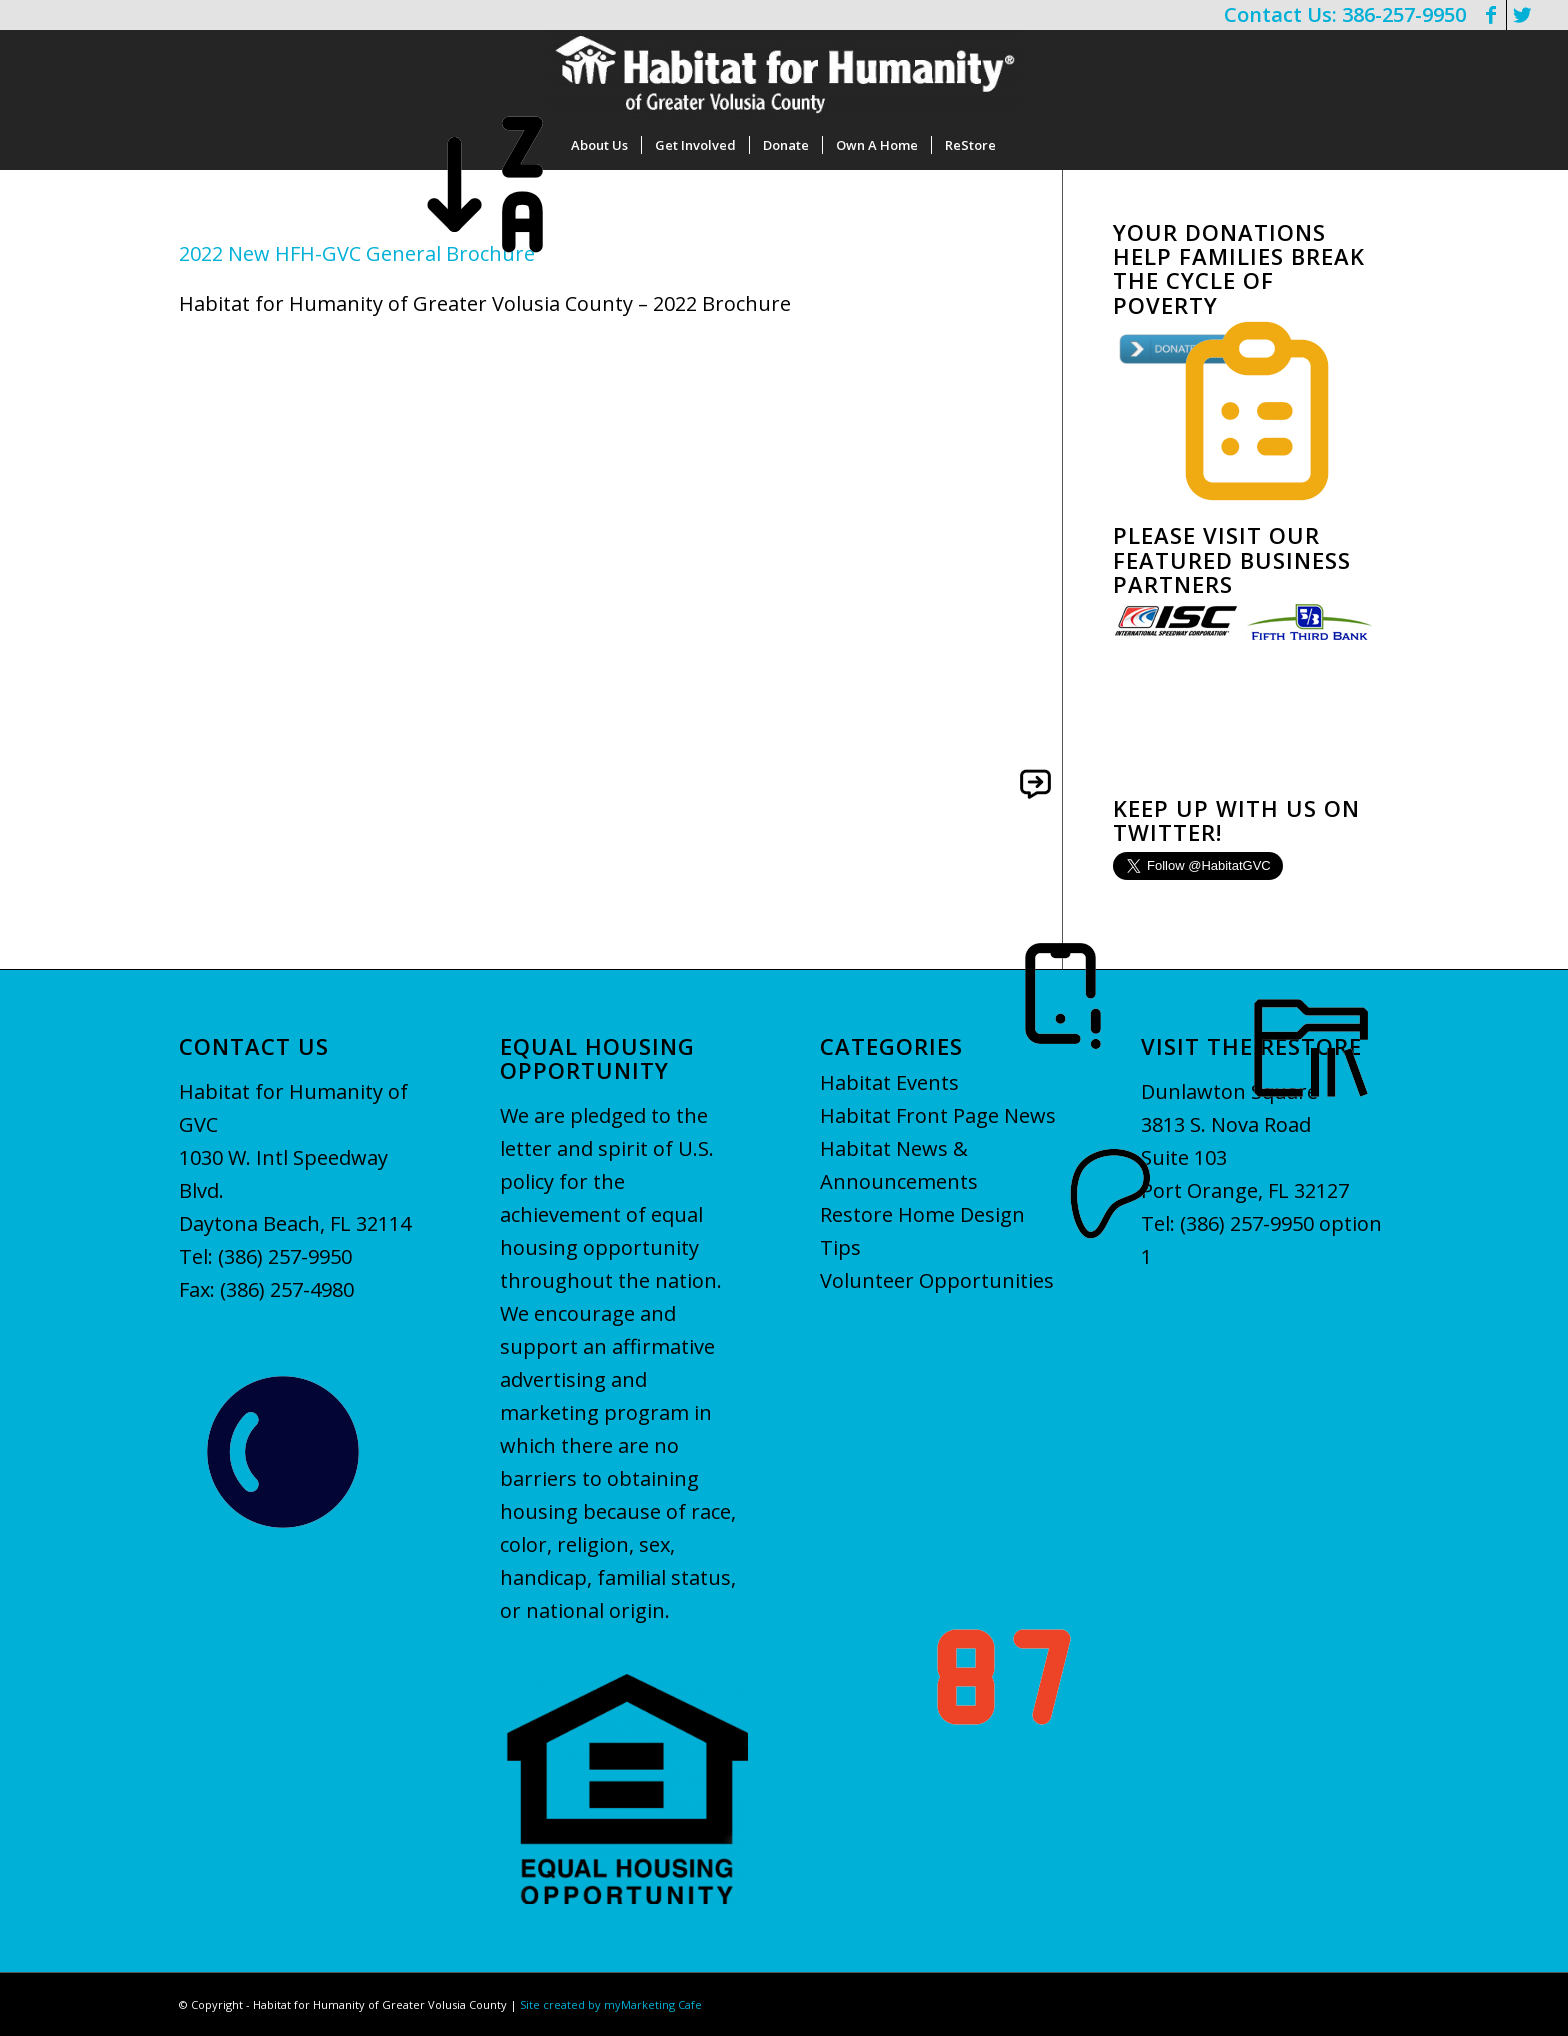 The width and height of the screenshot is (1568, 2036). Describe the element at coordinates (488, 184) in the screenshot. I see `sort items alphabetically from Z to A` at that location.